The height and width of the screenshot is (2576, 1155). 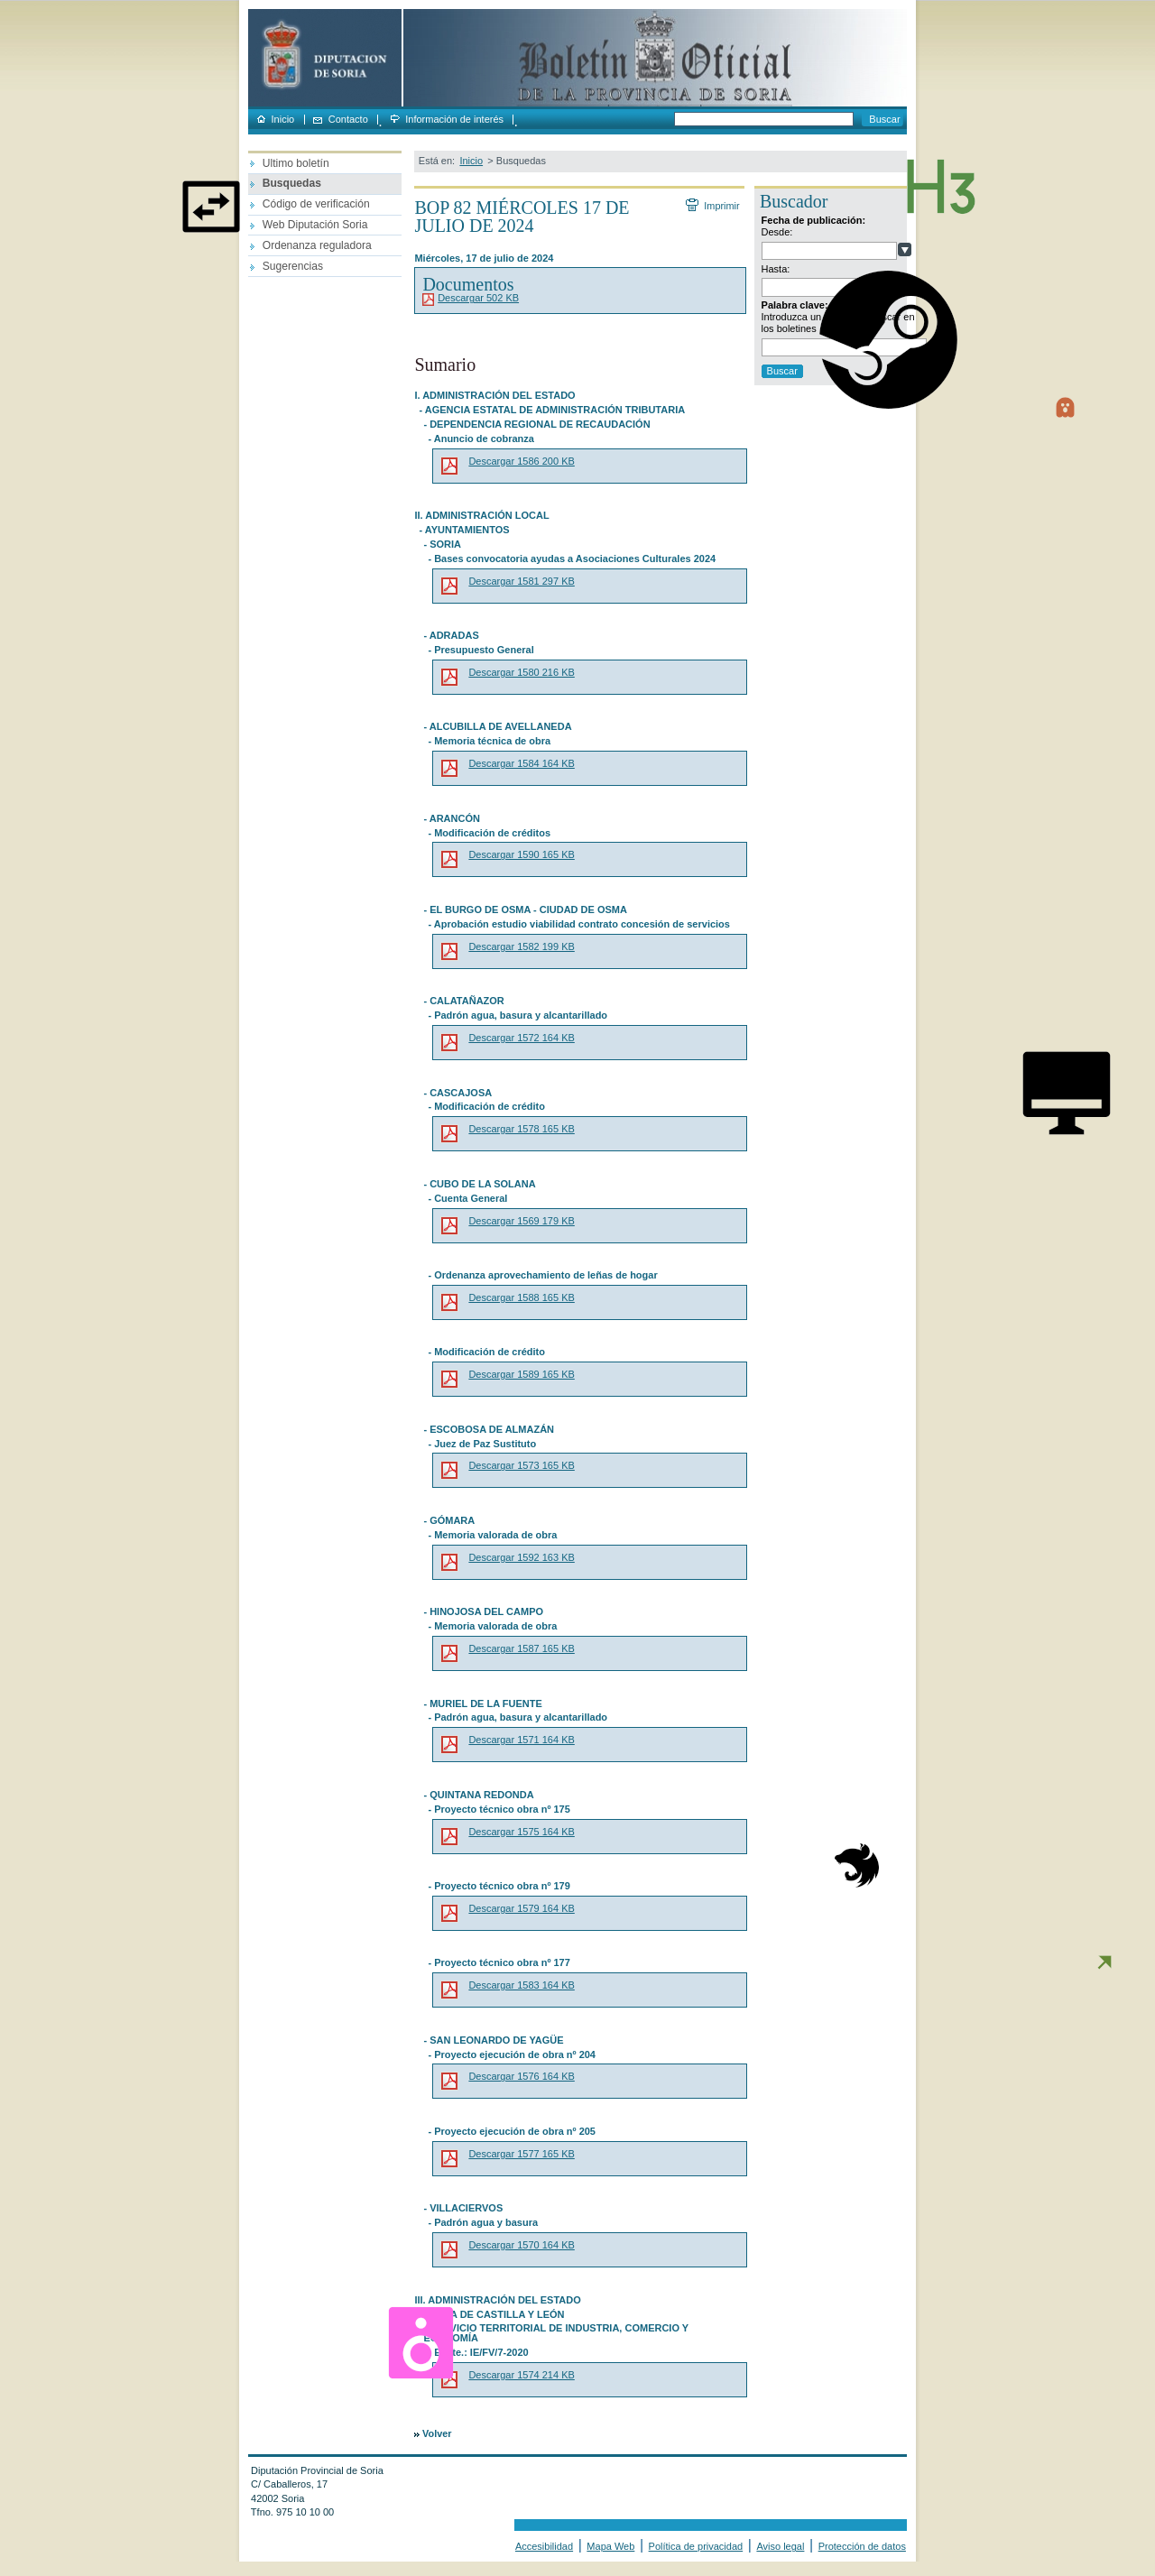 I want to click on adjust speaker or audio output settings, so click(x=420, y=2342).